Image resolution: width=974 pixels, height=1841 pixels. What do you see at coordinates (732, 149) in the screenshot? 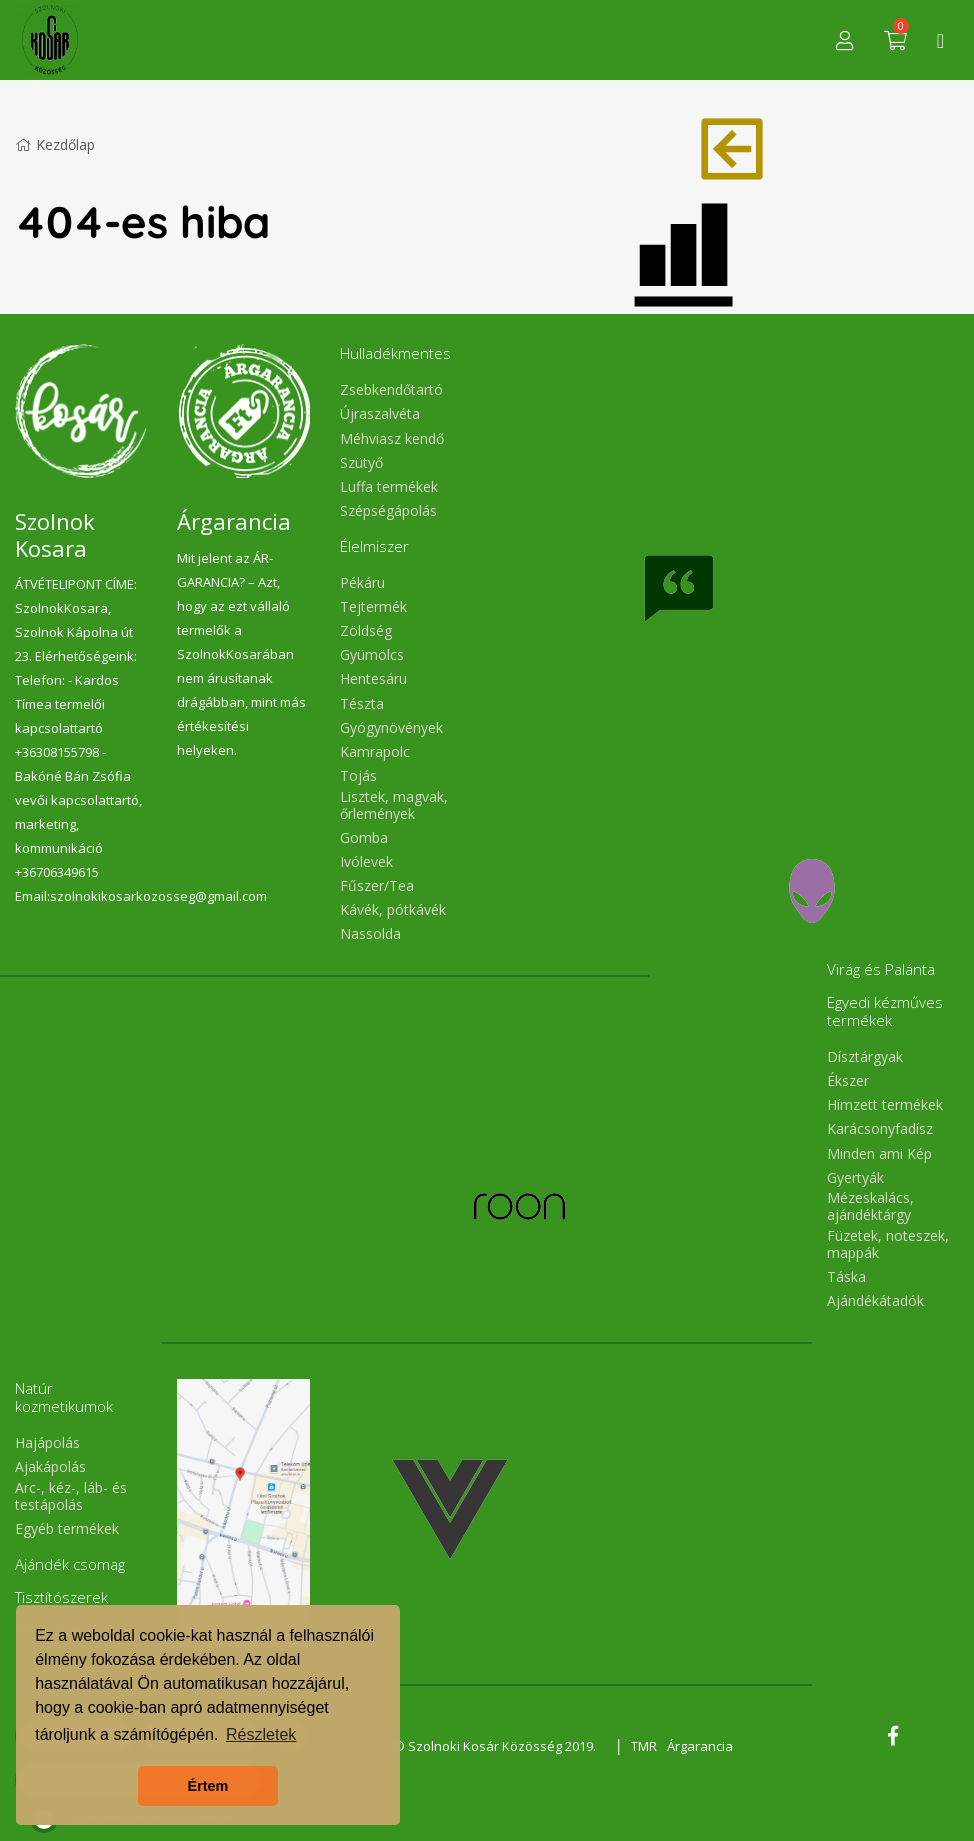
I see `go back to the previous screen` at bounding box center [732, 149].